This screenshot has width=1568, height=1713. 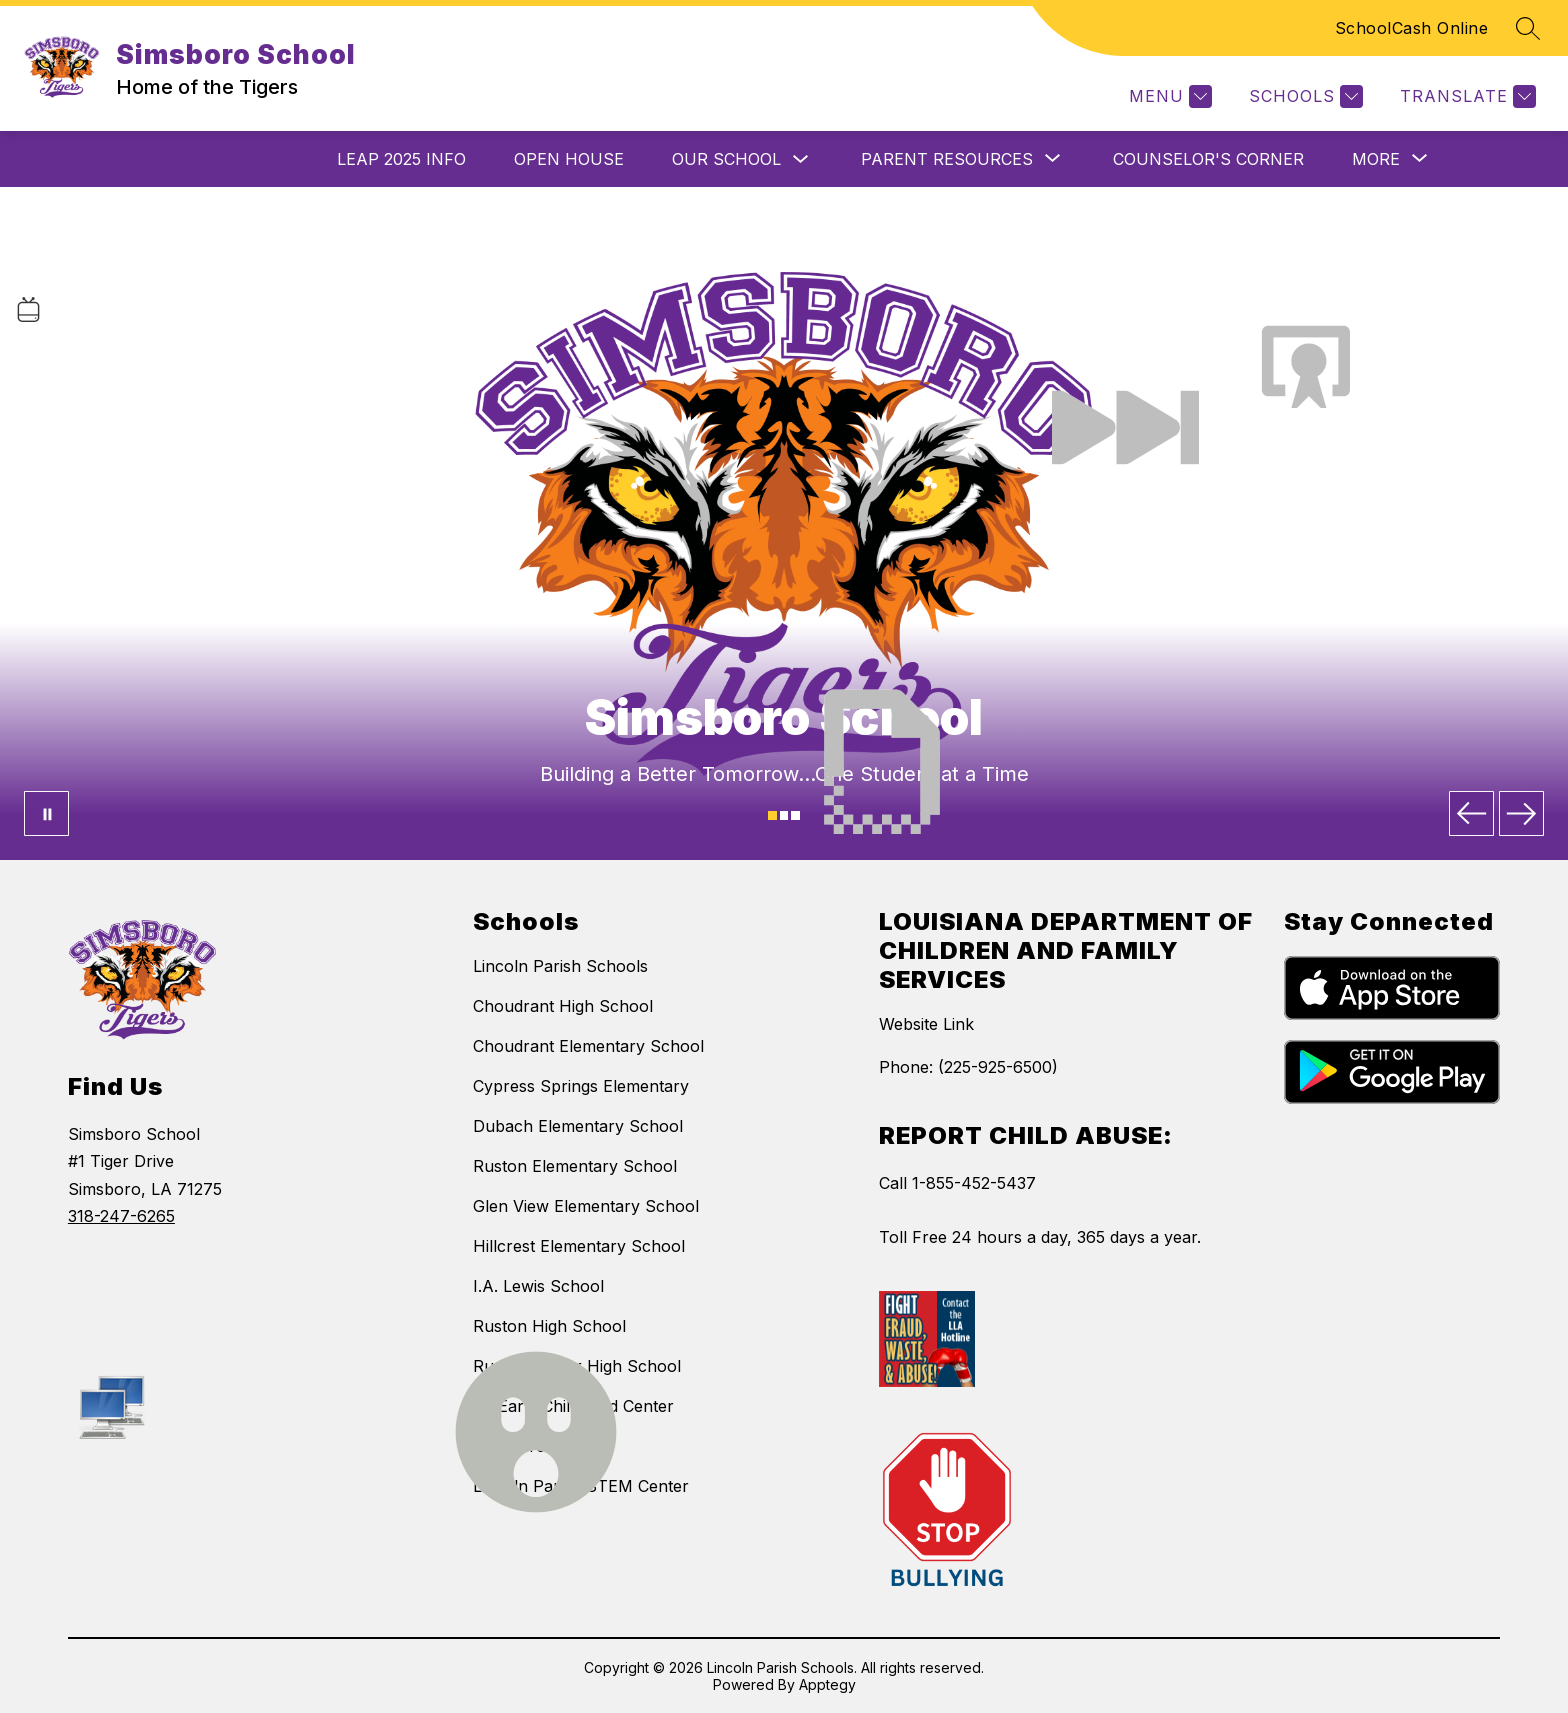 What do you see at coordinates (536, 1432) in the screenshot?
I see `surprised reaction emoji` at bounding box center [536, 1432].